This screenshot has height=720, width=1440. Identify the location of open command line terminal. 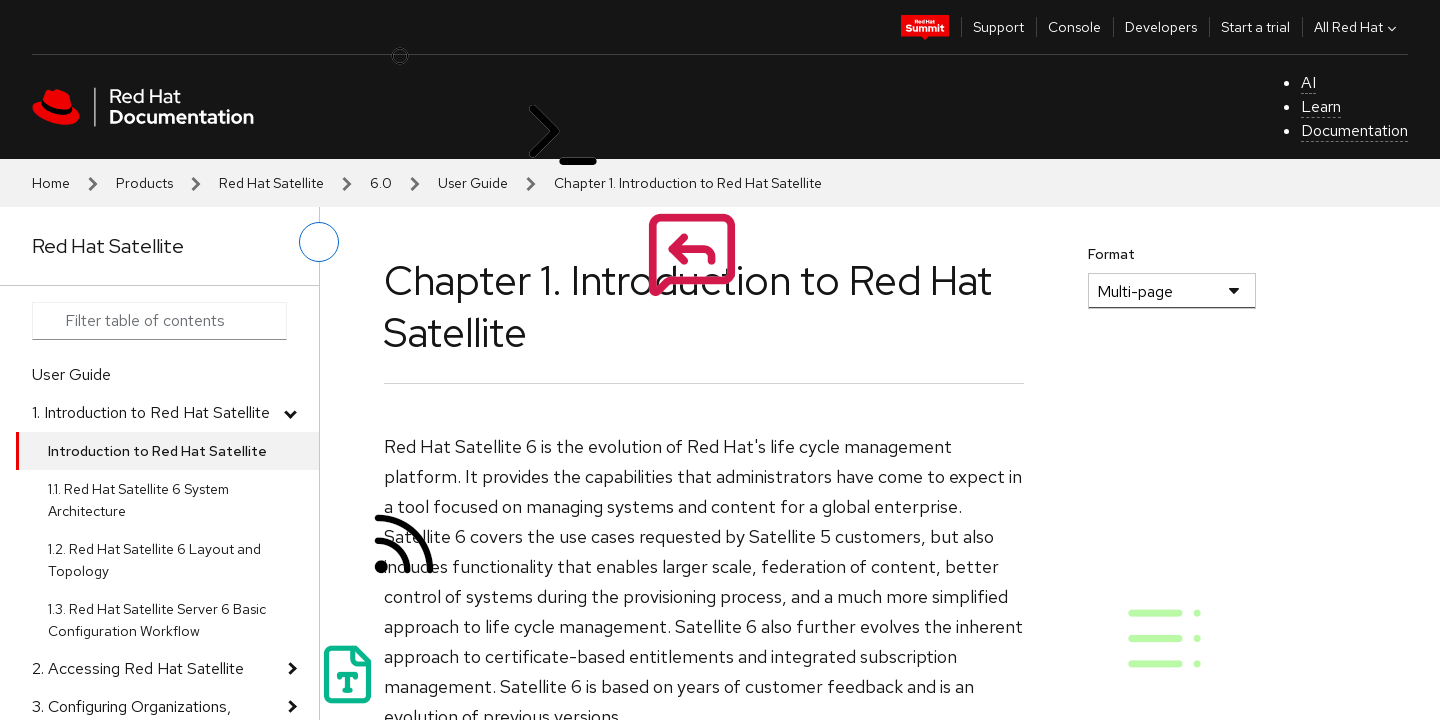
(563, 135).